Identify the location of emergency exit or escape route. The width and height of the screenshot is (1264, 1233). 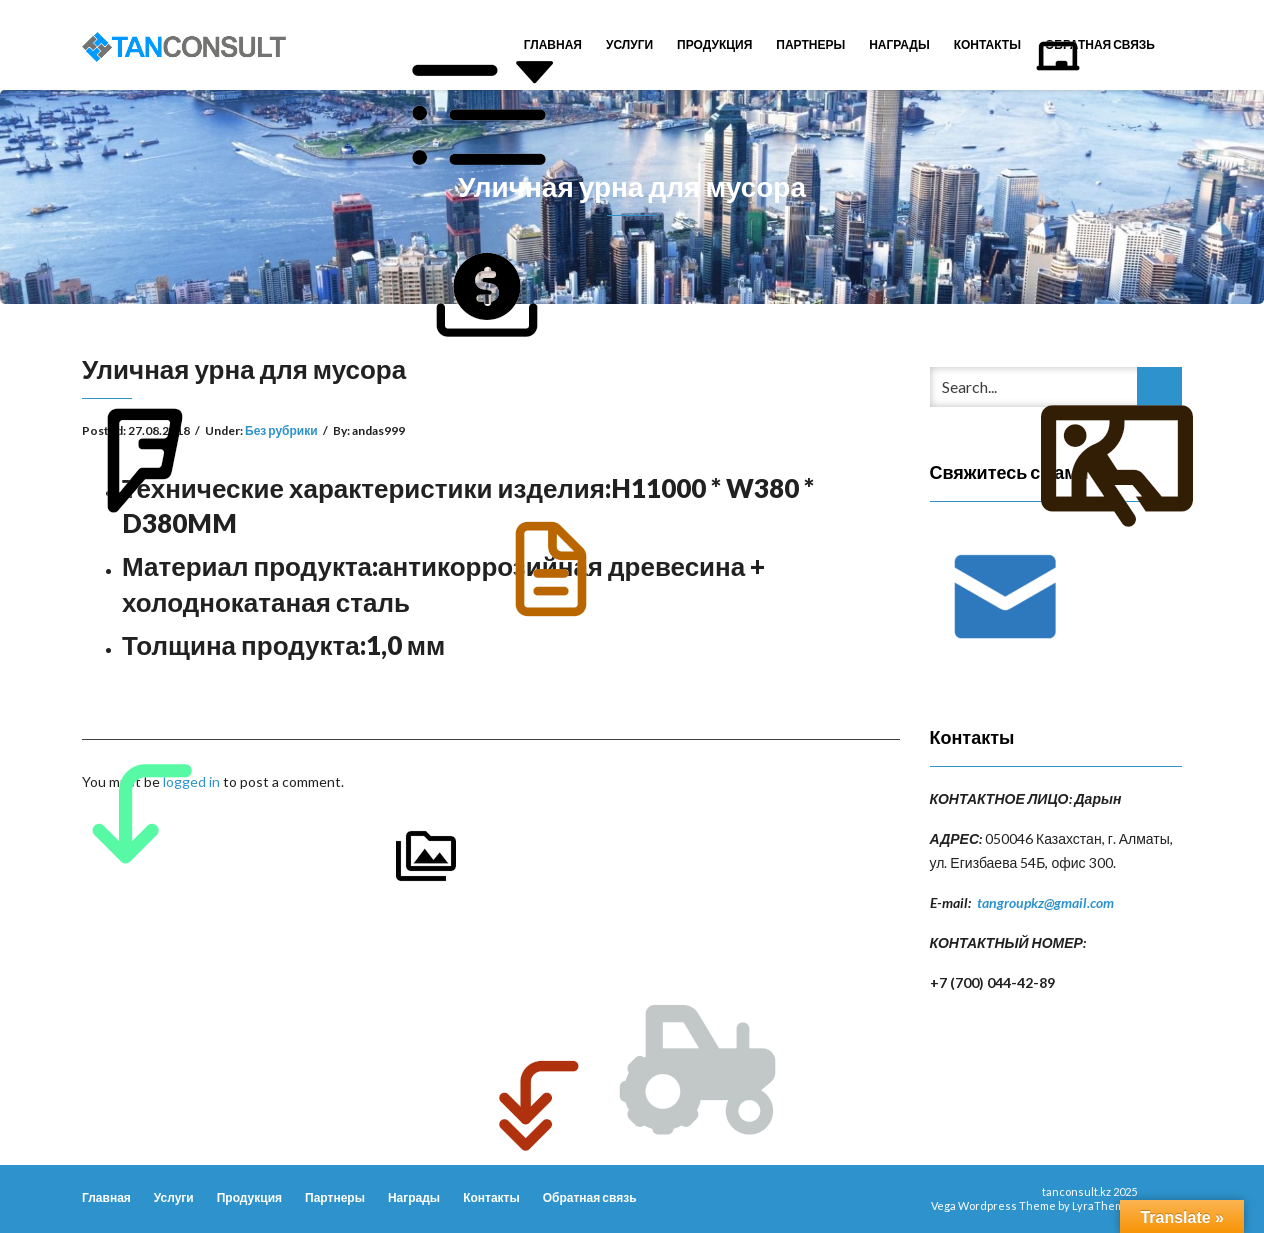
(1117, 466).